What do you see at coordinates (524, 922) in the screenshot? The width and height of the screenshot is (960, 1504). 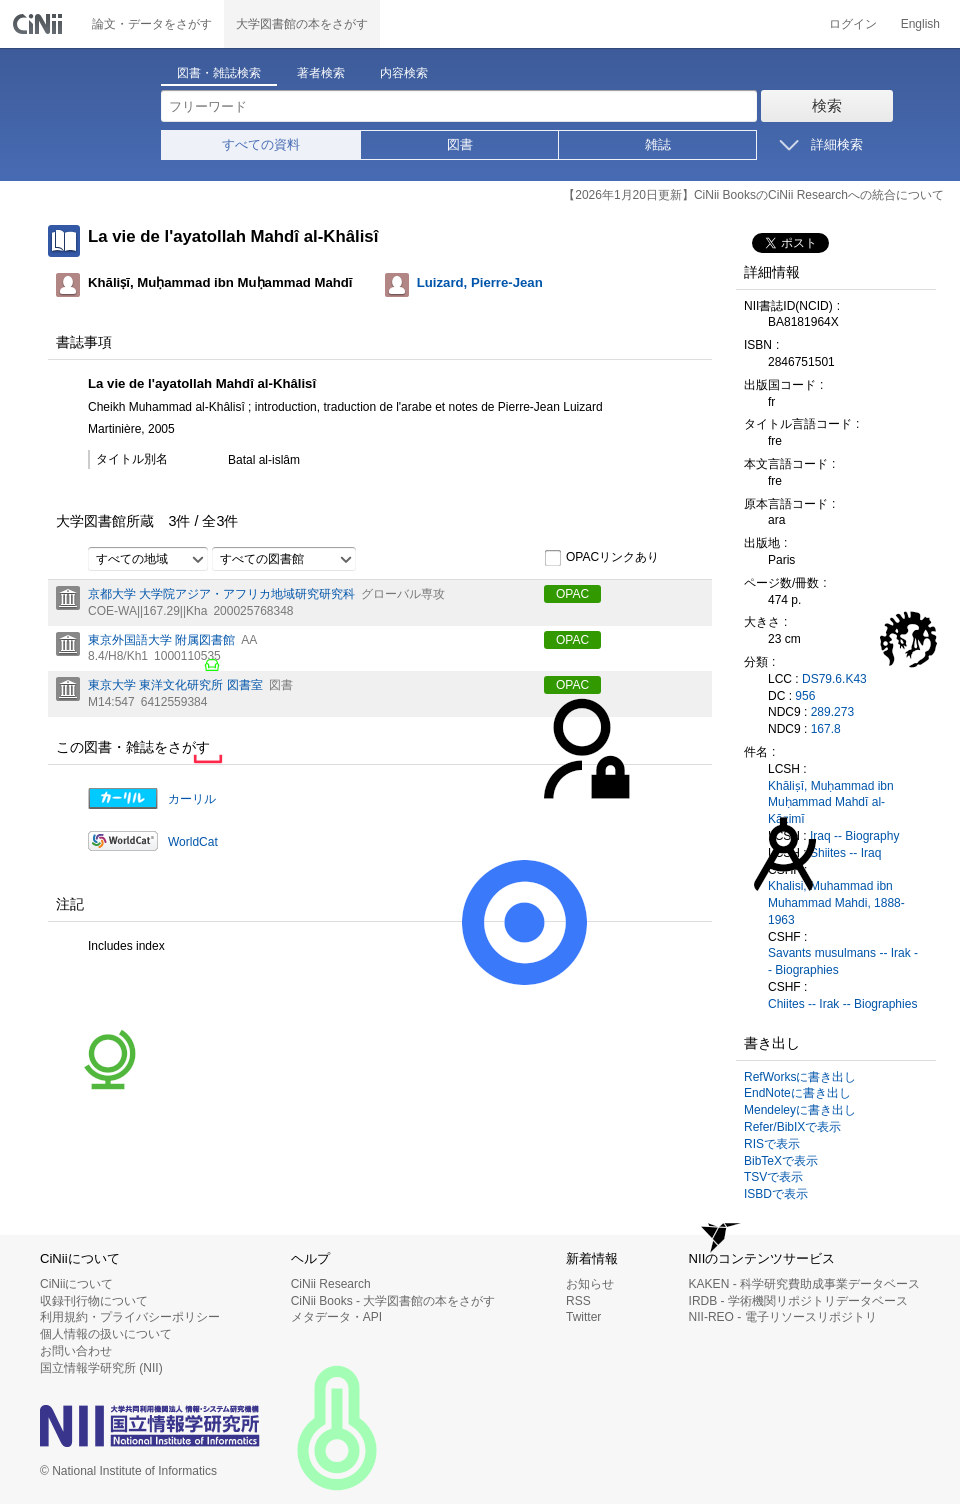 I see `Target store logo` at bounding box center [524, 922].